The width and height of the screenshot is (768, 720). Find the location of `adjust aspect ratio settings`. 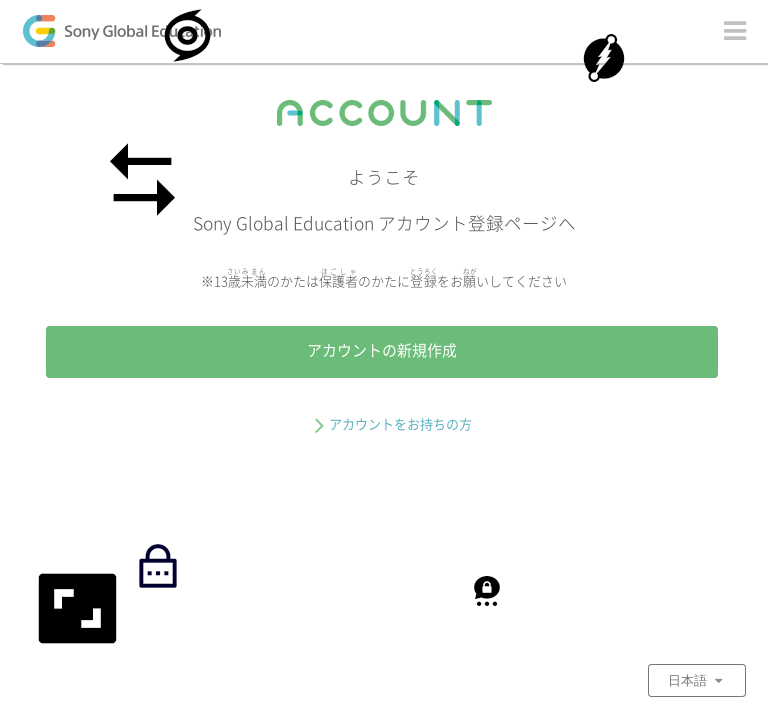

adjust aspect ratio settings is located at coordinates (77, 608).